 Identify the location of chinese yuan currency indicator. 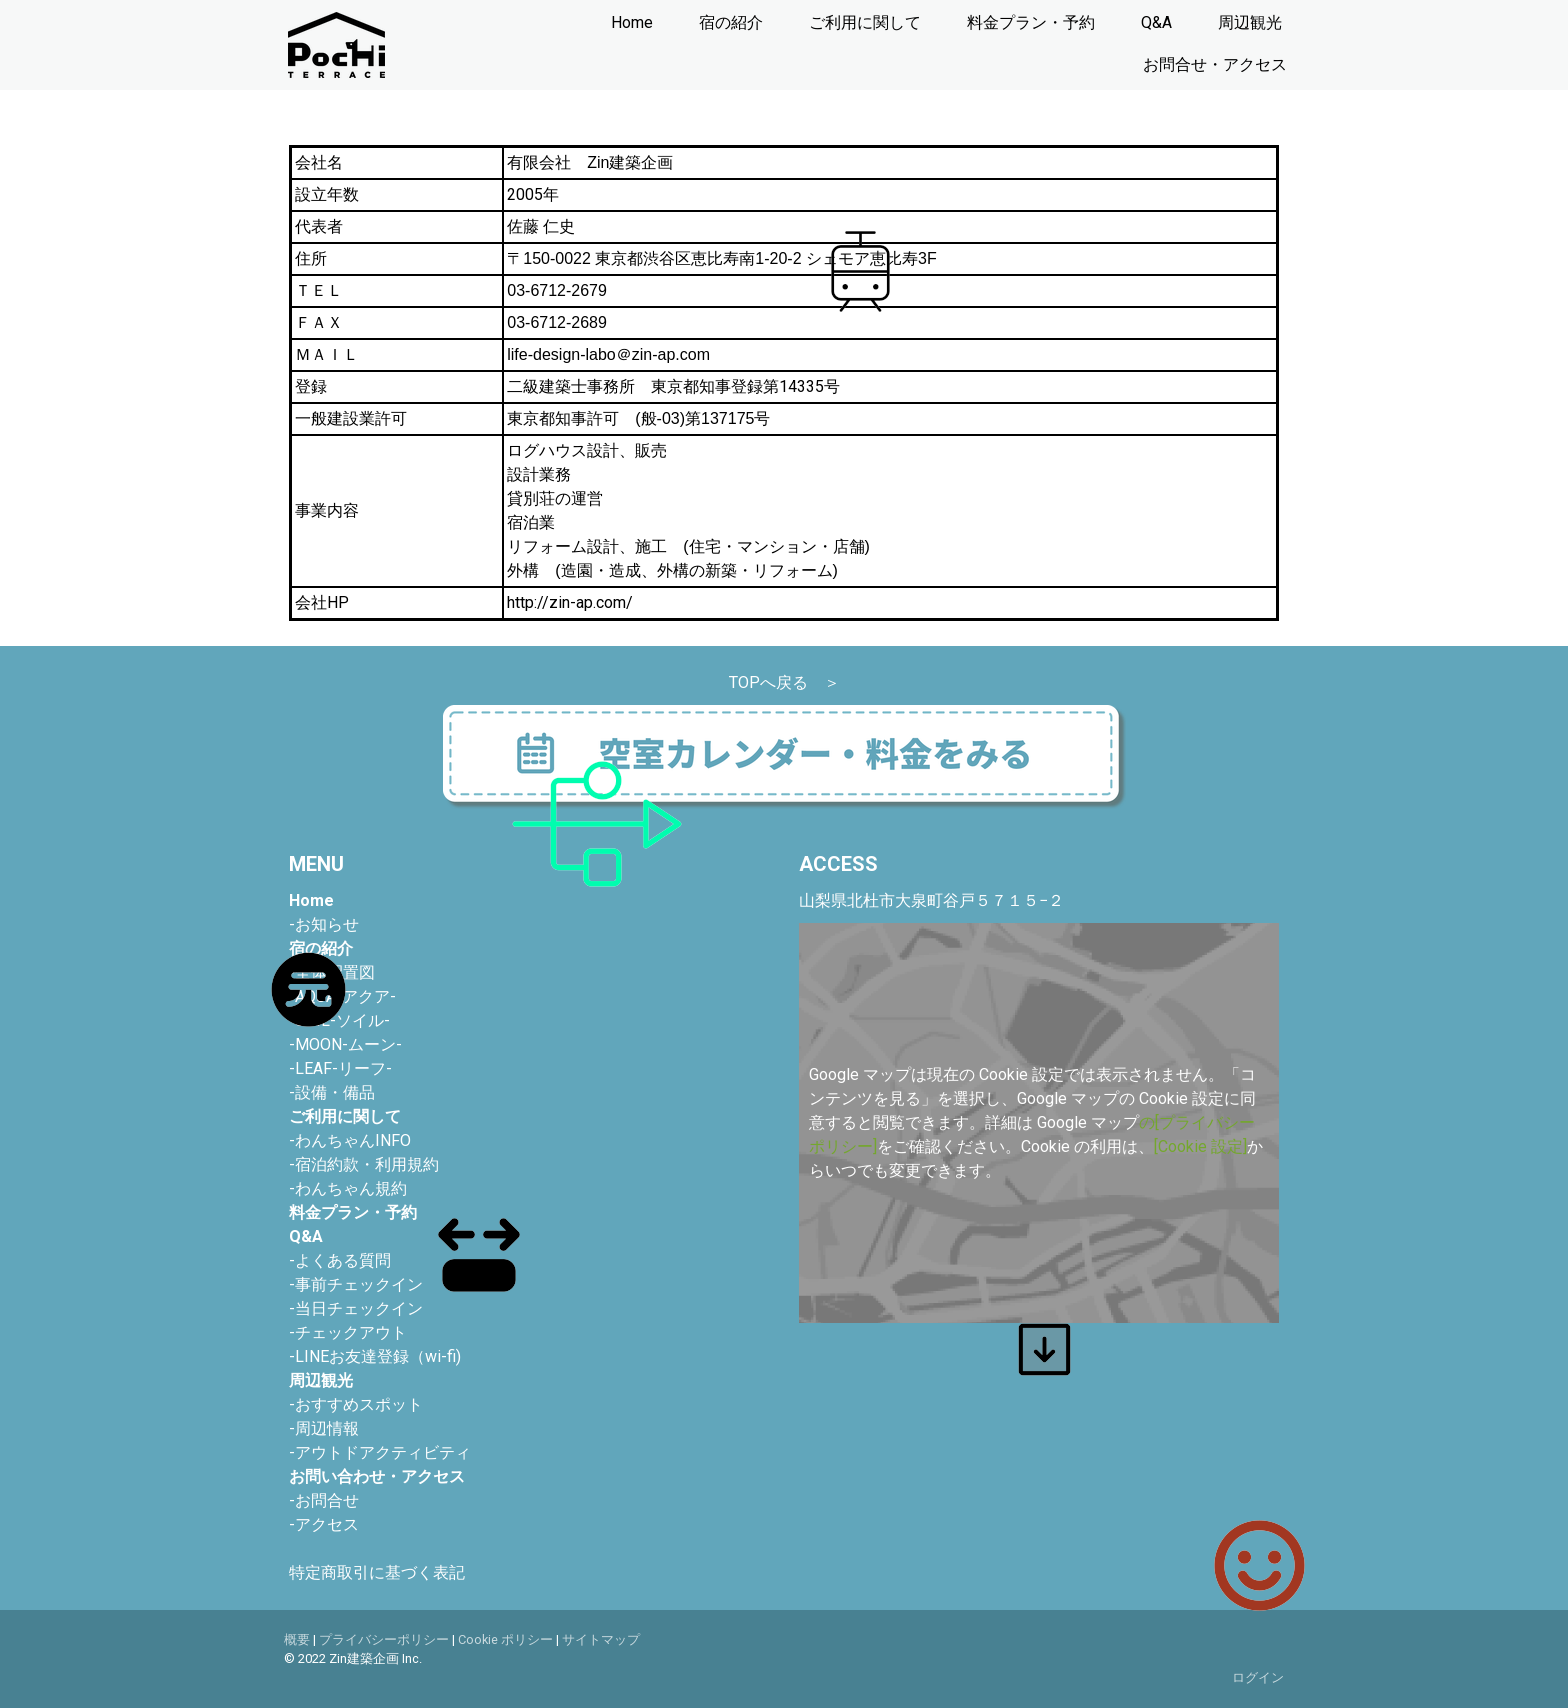
(308, 992).